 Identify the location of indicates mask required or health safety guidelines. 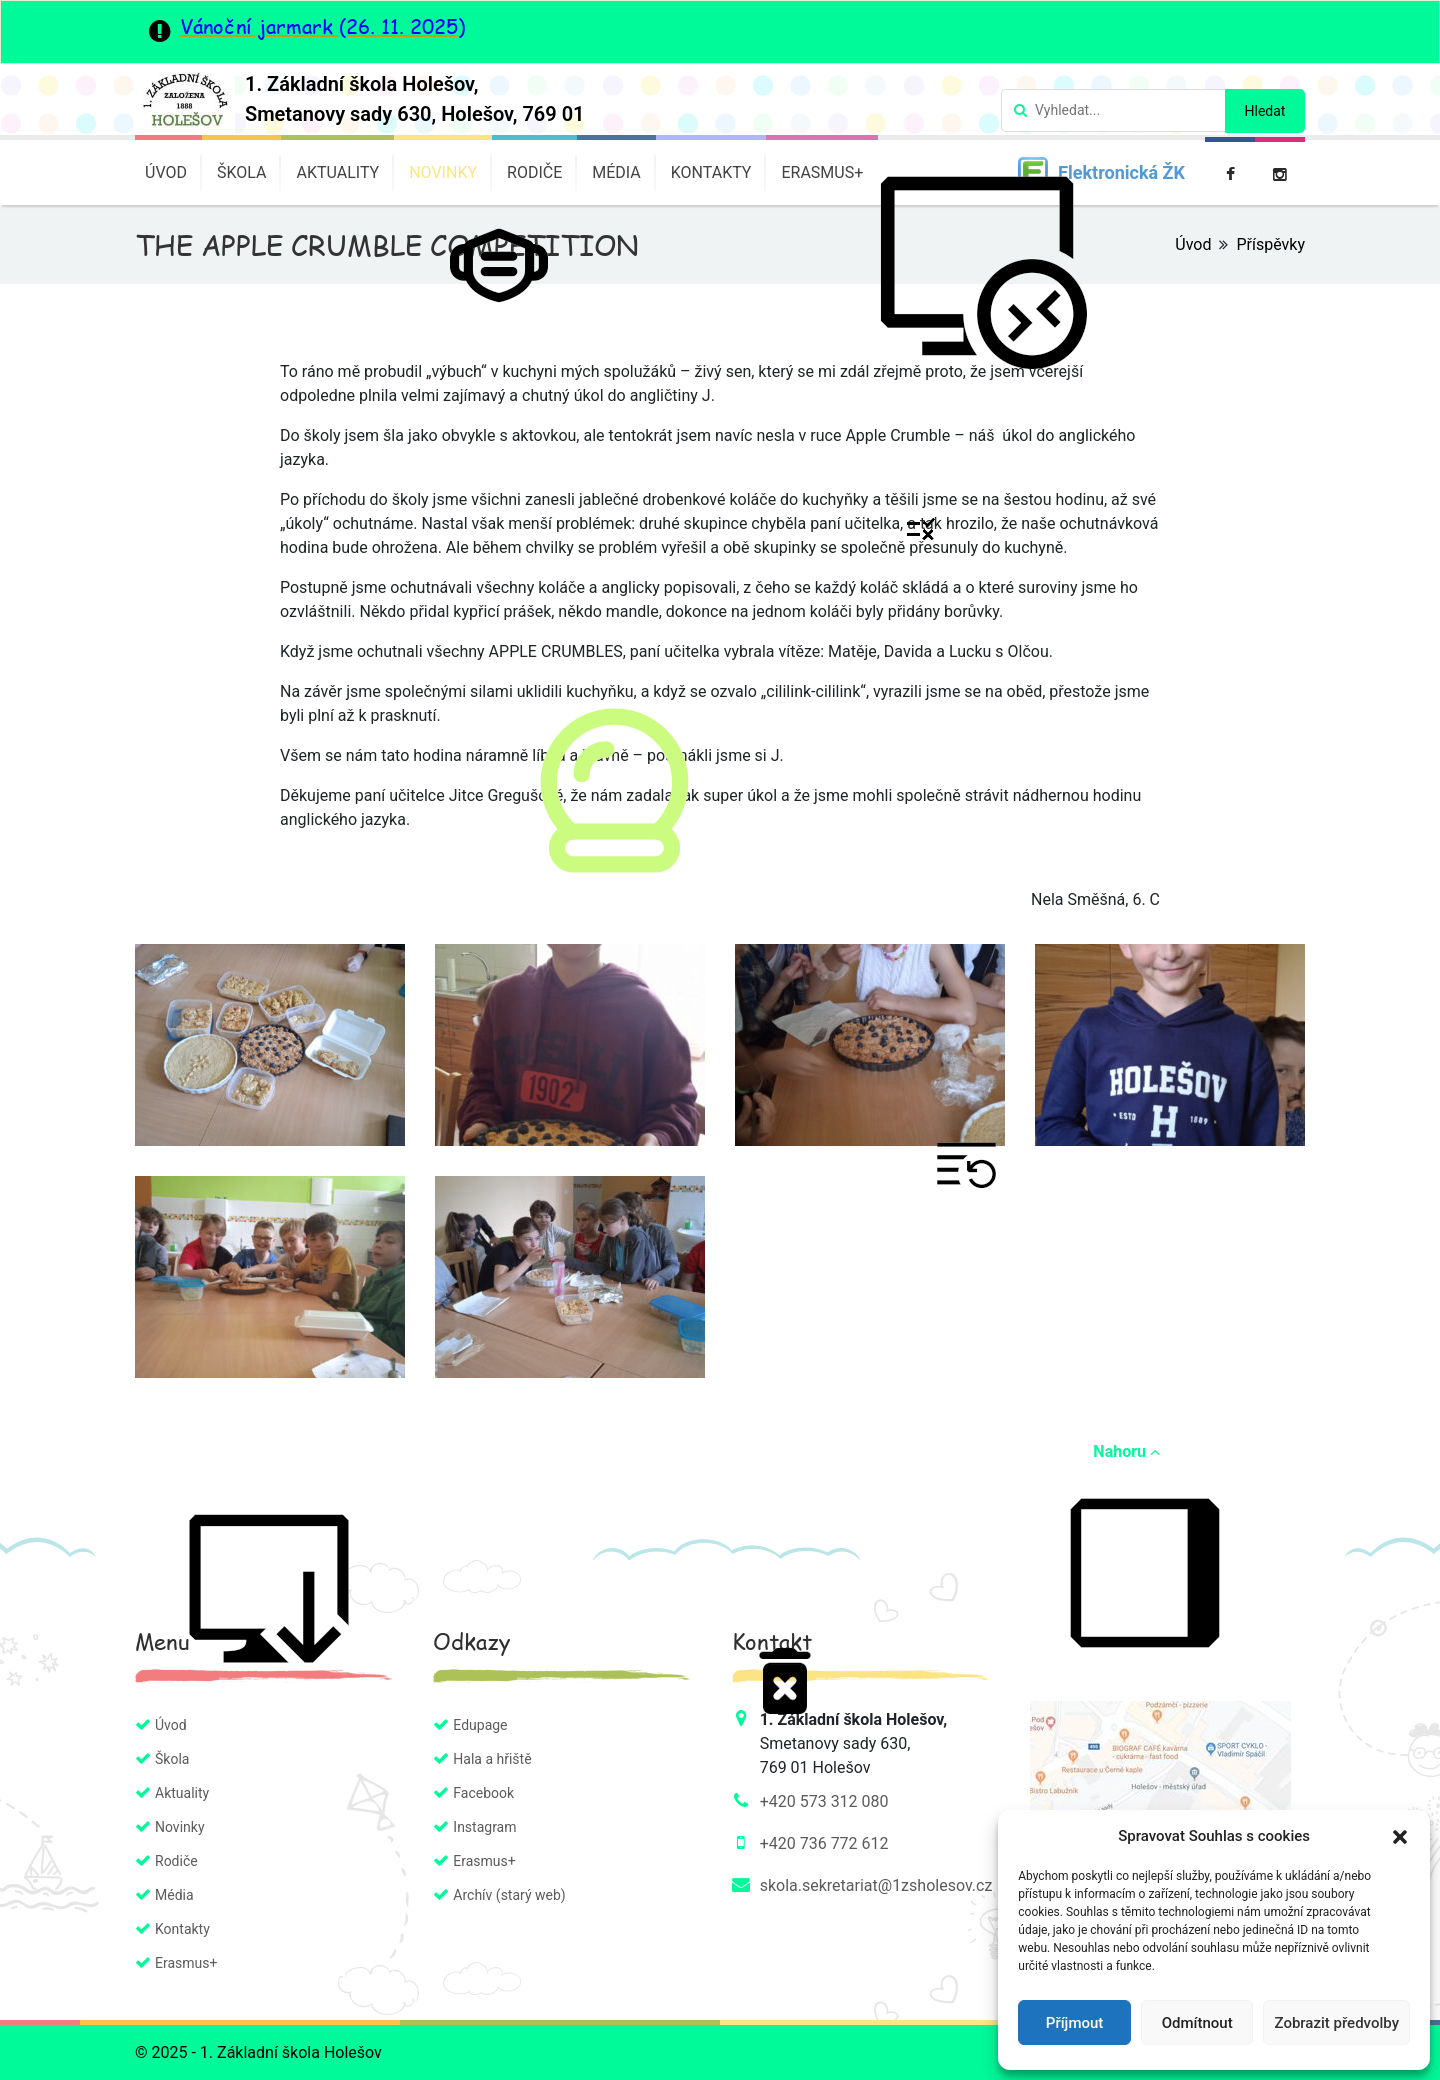
(499, 267).